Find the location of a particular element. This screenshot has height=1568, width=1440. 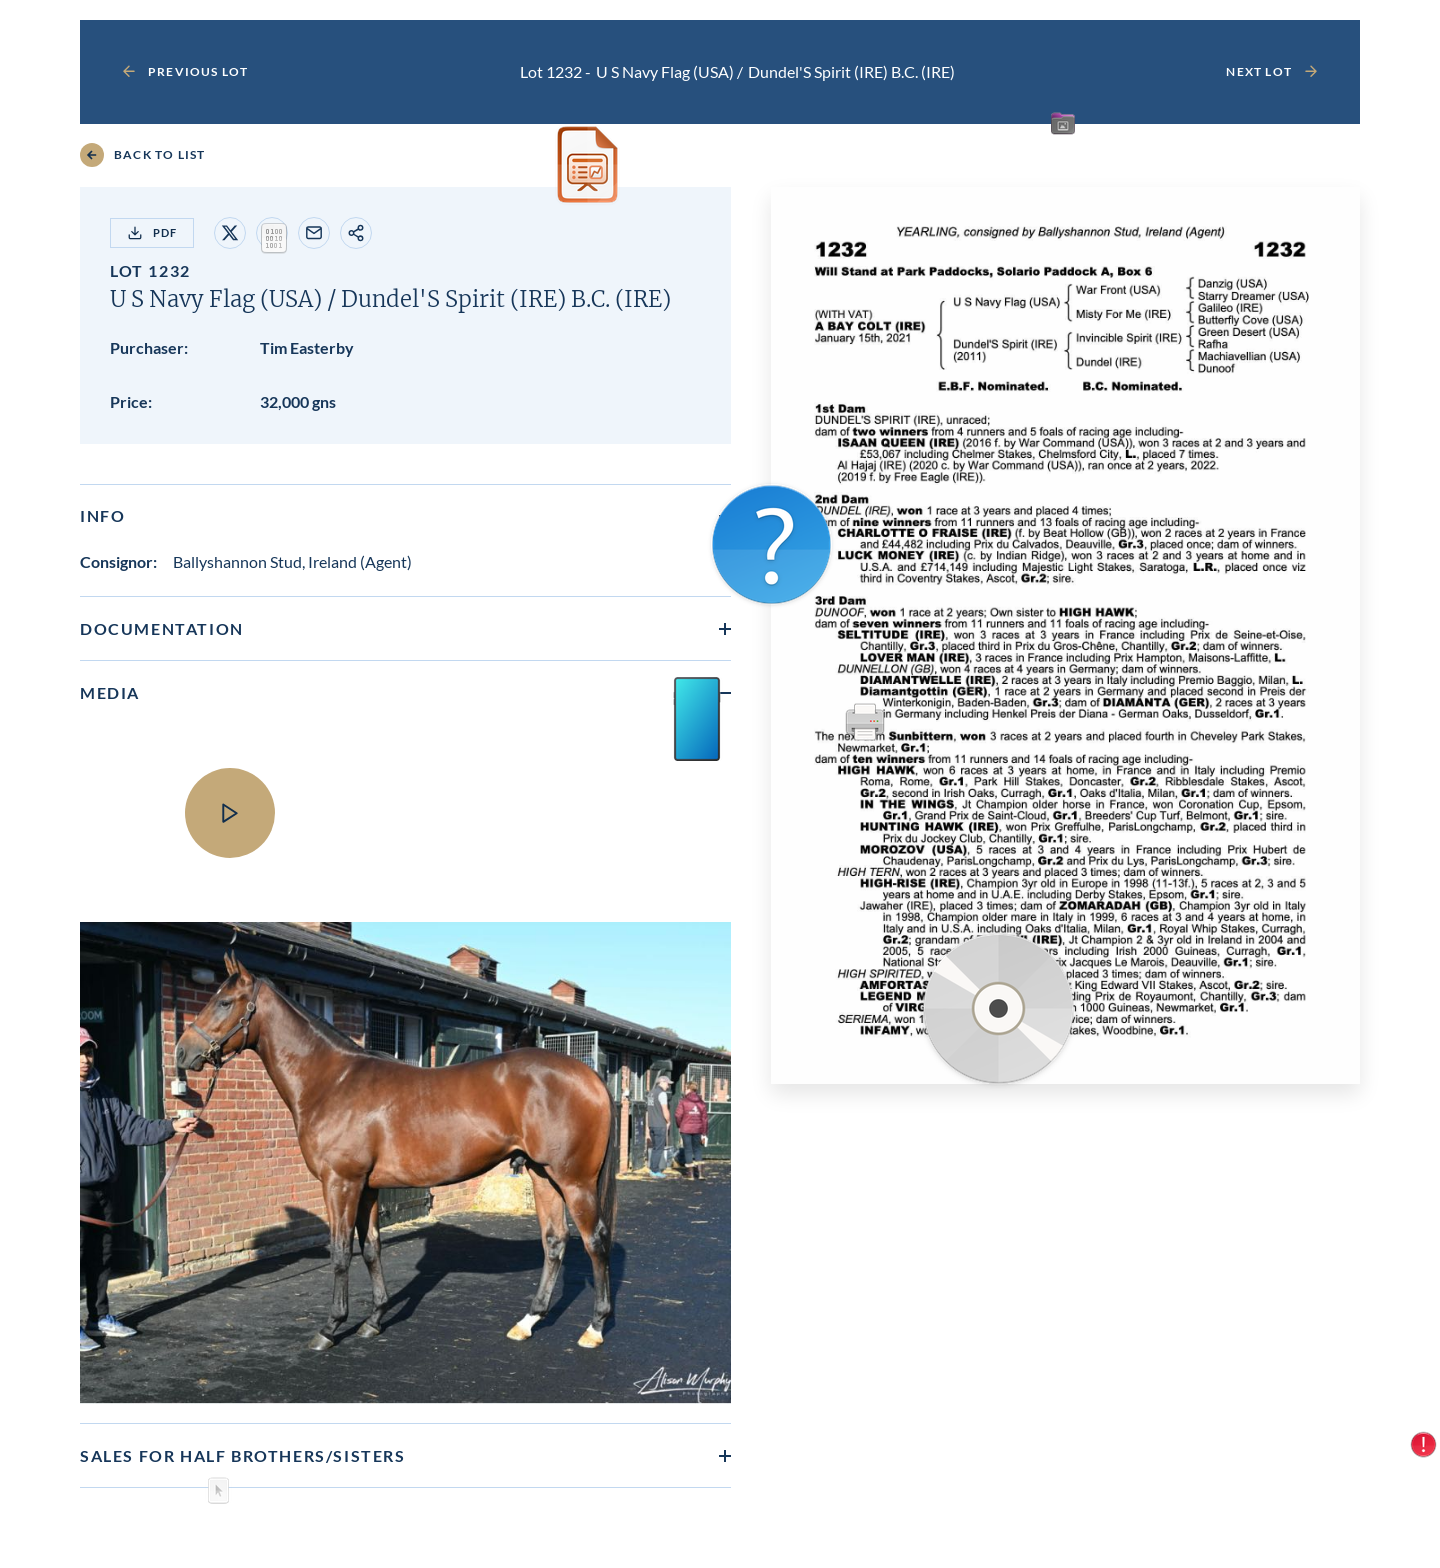

cursor image file type is located at coordinates (218, 1490).